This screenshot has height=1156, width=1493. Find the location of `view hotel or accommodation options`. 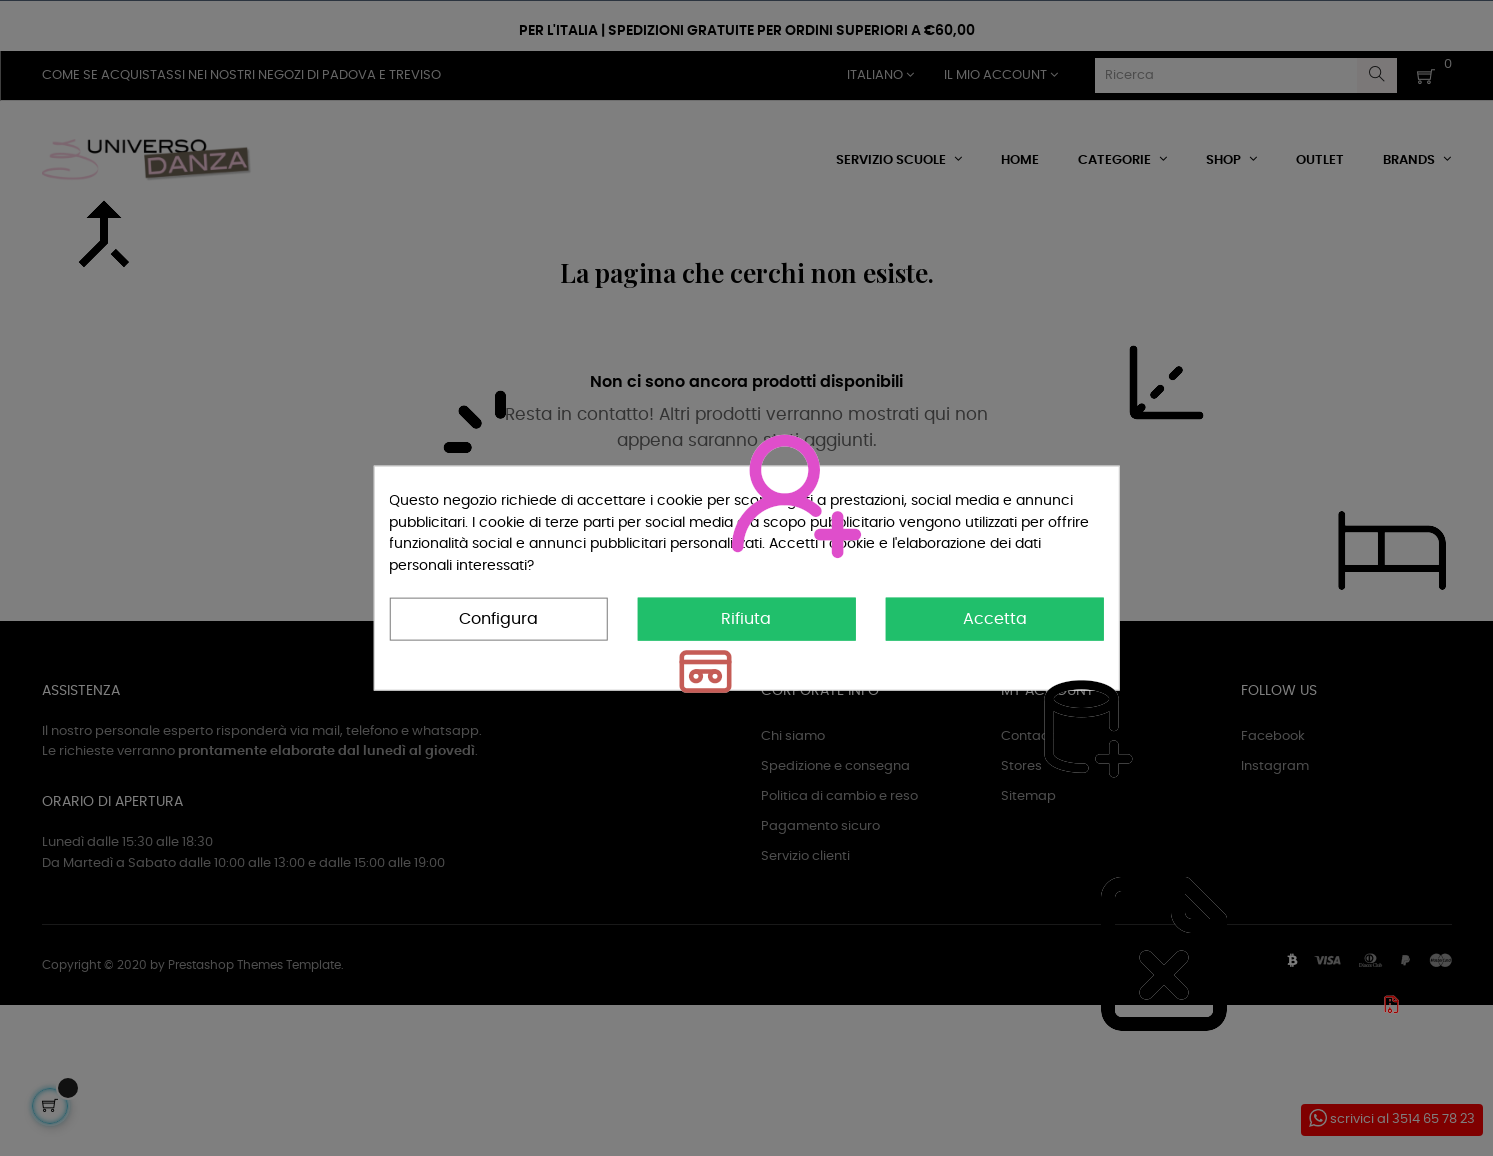

view hotel or accommodation options is located at coordinates (1388, 550).